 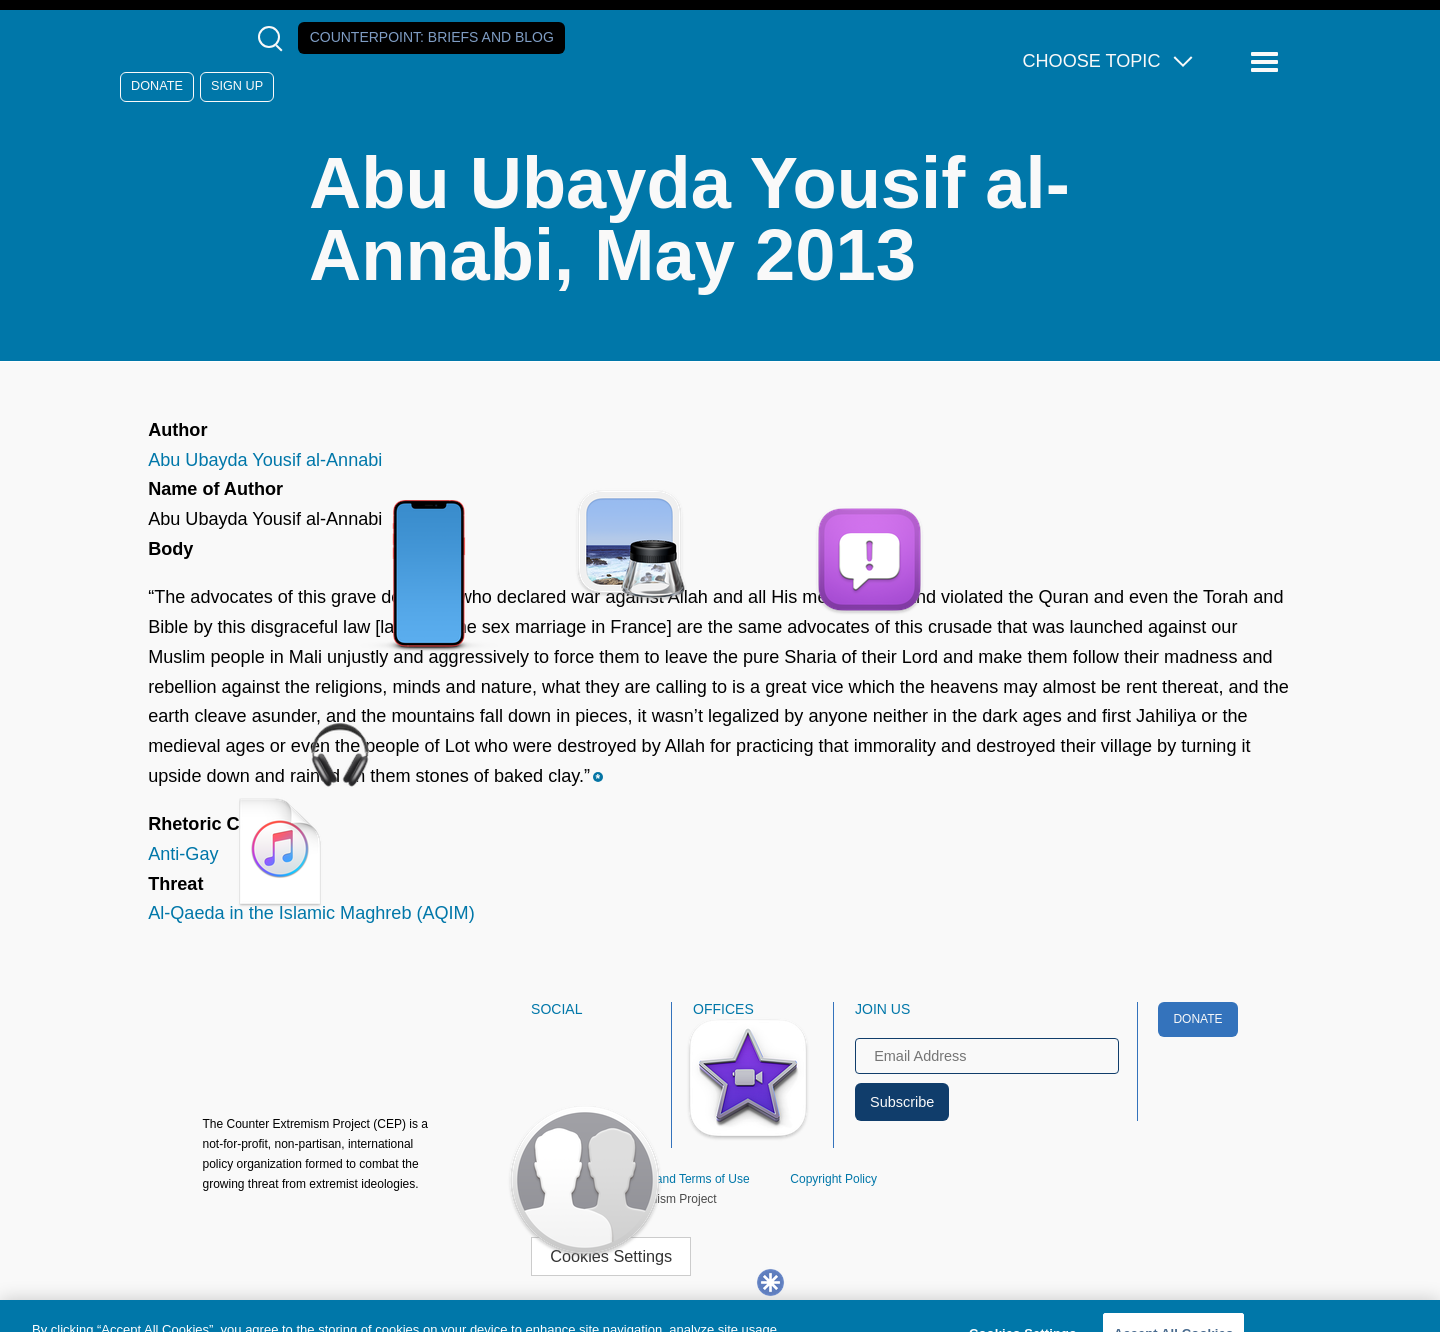 What do you see at coordinates (585, 1180) in the screenshot?
I see `manage user groups` at bounding box center [585, 1180].